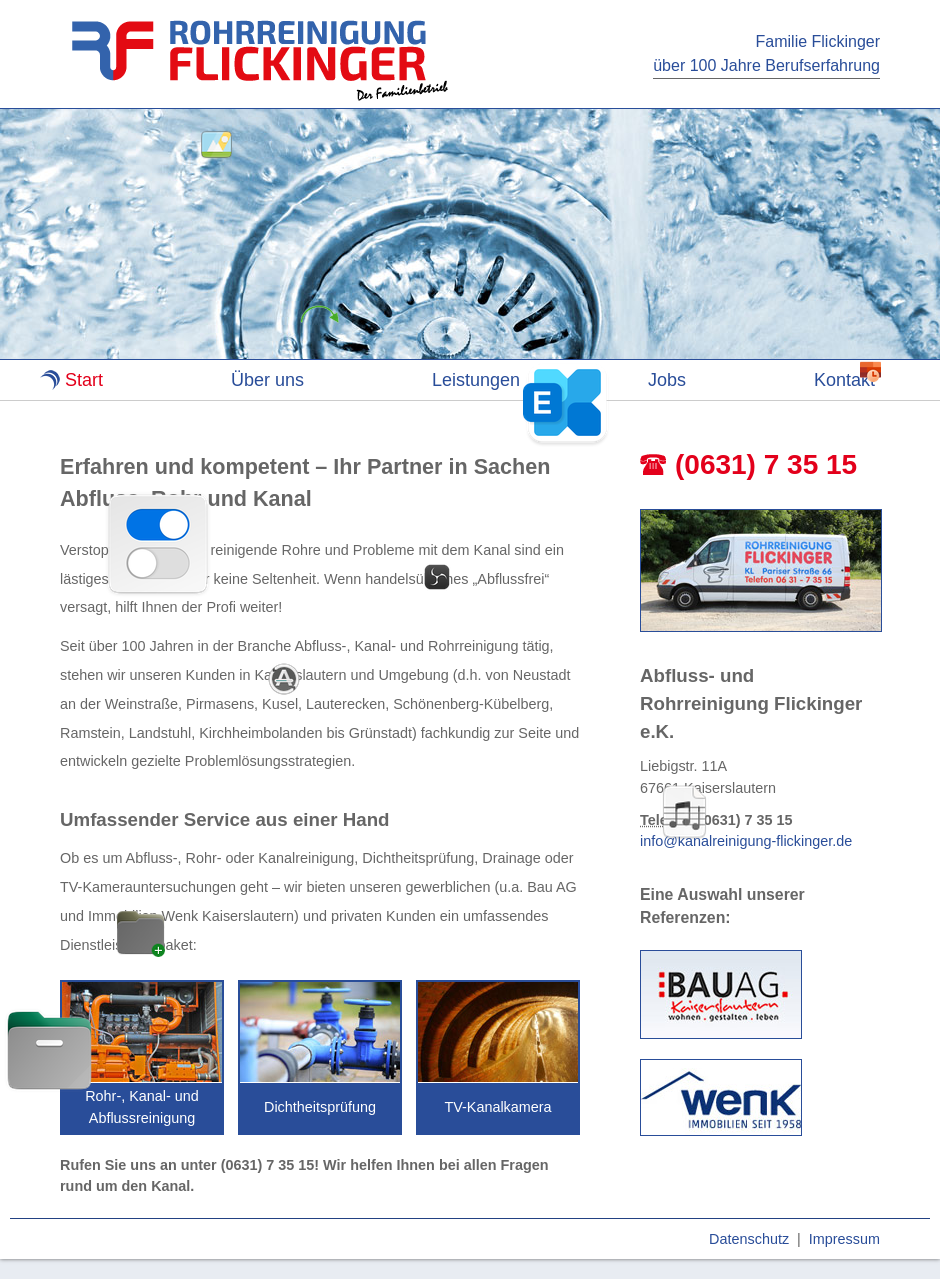 This screenshot has width=940, height=1279. What do you see at coordinates (684, 811) in the screenshot?
I see `a melody or music audio file` at bounding box center [684, 811].